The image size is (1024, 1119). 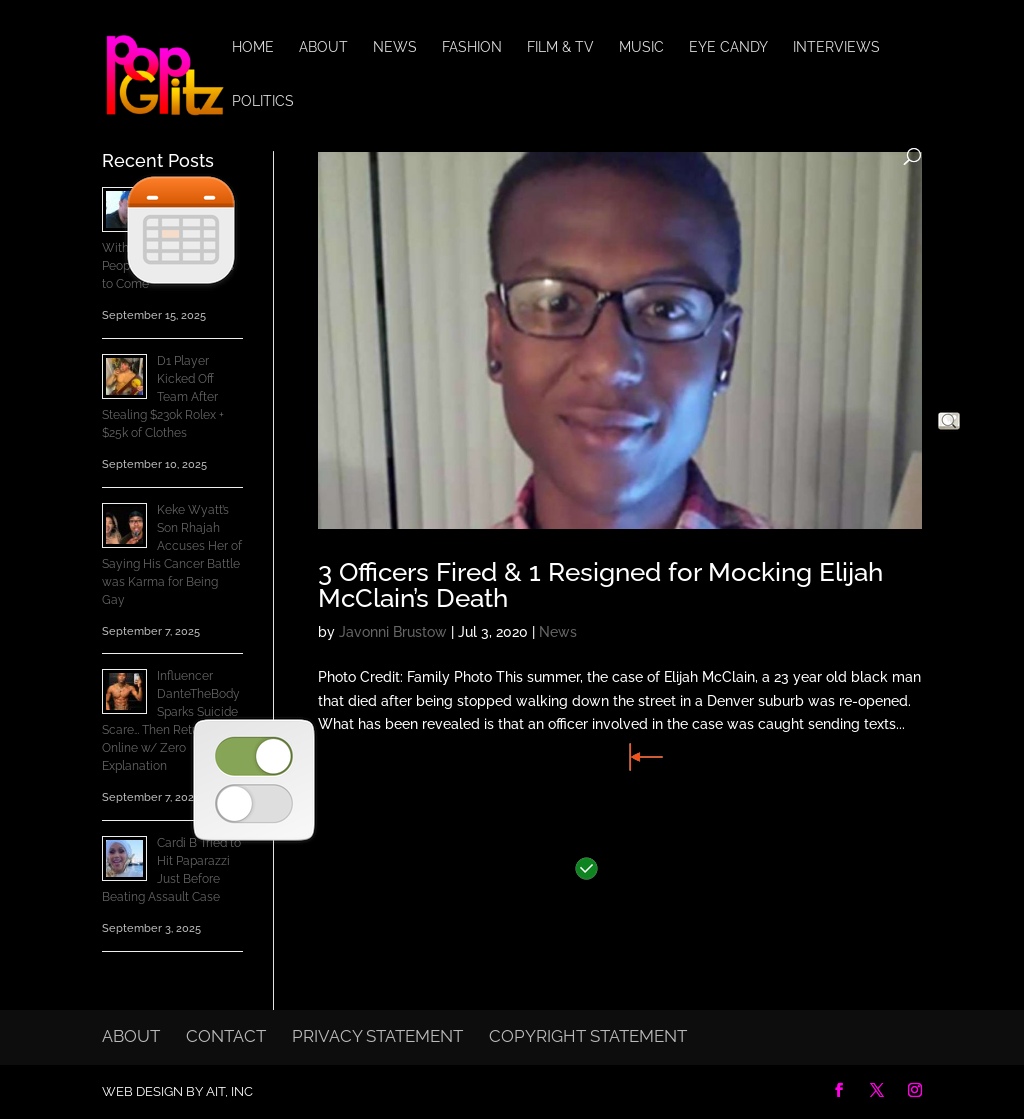 I want to click on open system settings or preferences, so click(x=254, y=780).